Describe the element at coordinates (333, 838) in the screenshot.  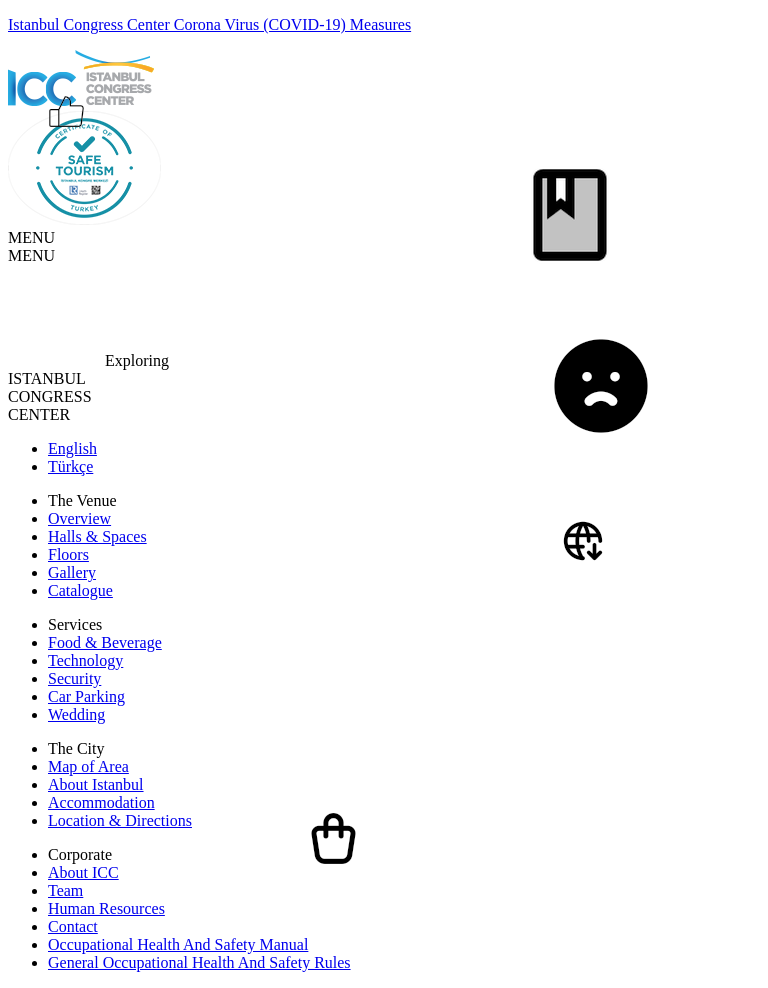
I see `view your shopping bag` at that location.